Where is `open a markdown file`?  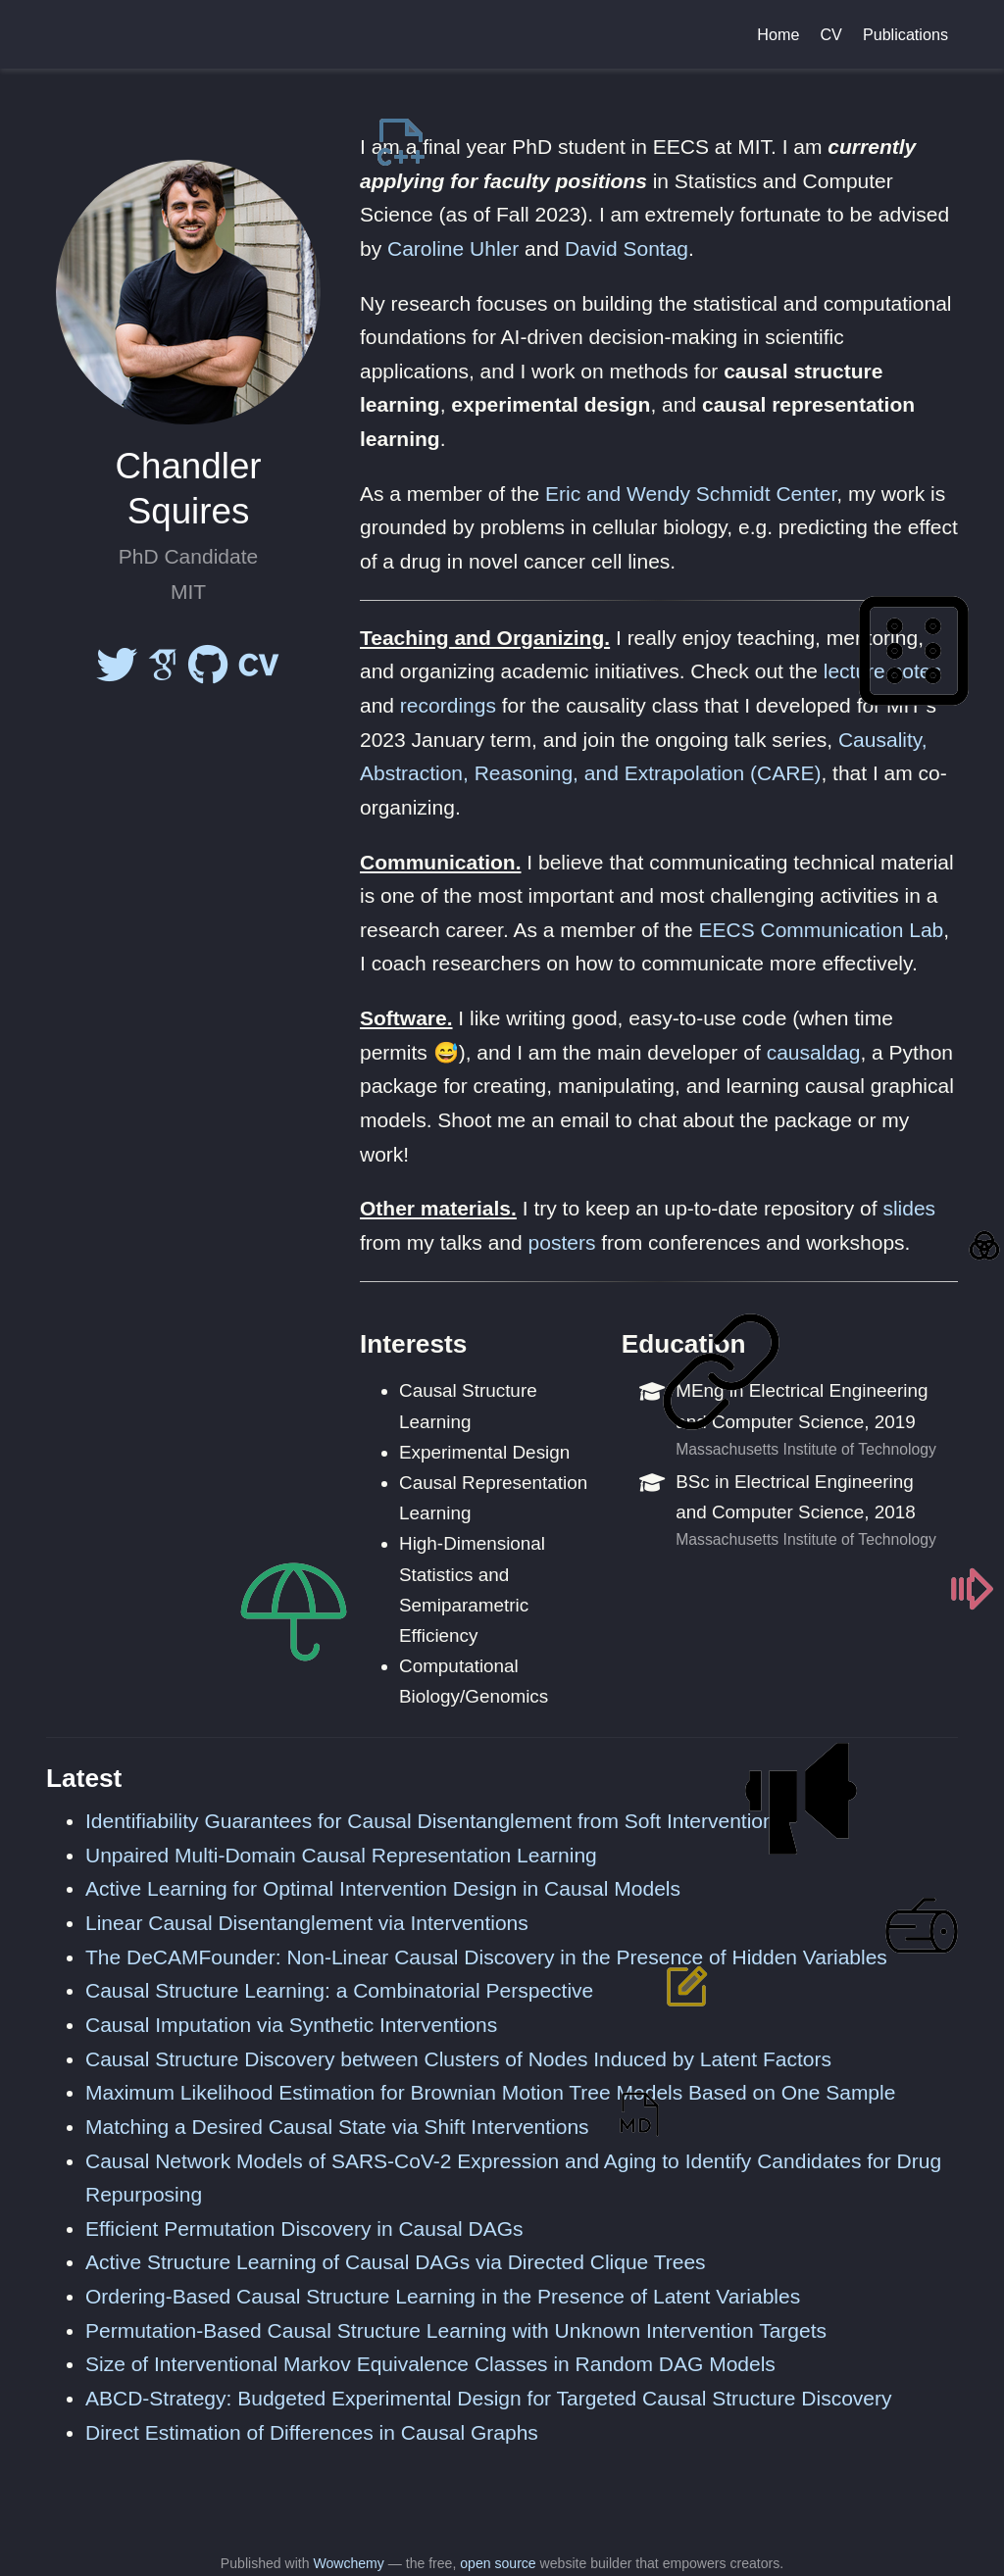
open a markdown file is located at coordinates (640, 2114).